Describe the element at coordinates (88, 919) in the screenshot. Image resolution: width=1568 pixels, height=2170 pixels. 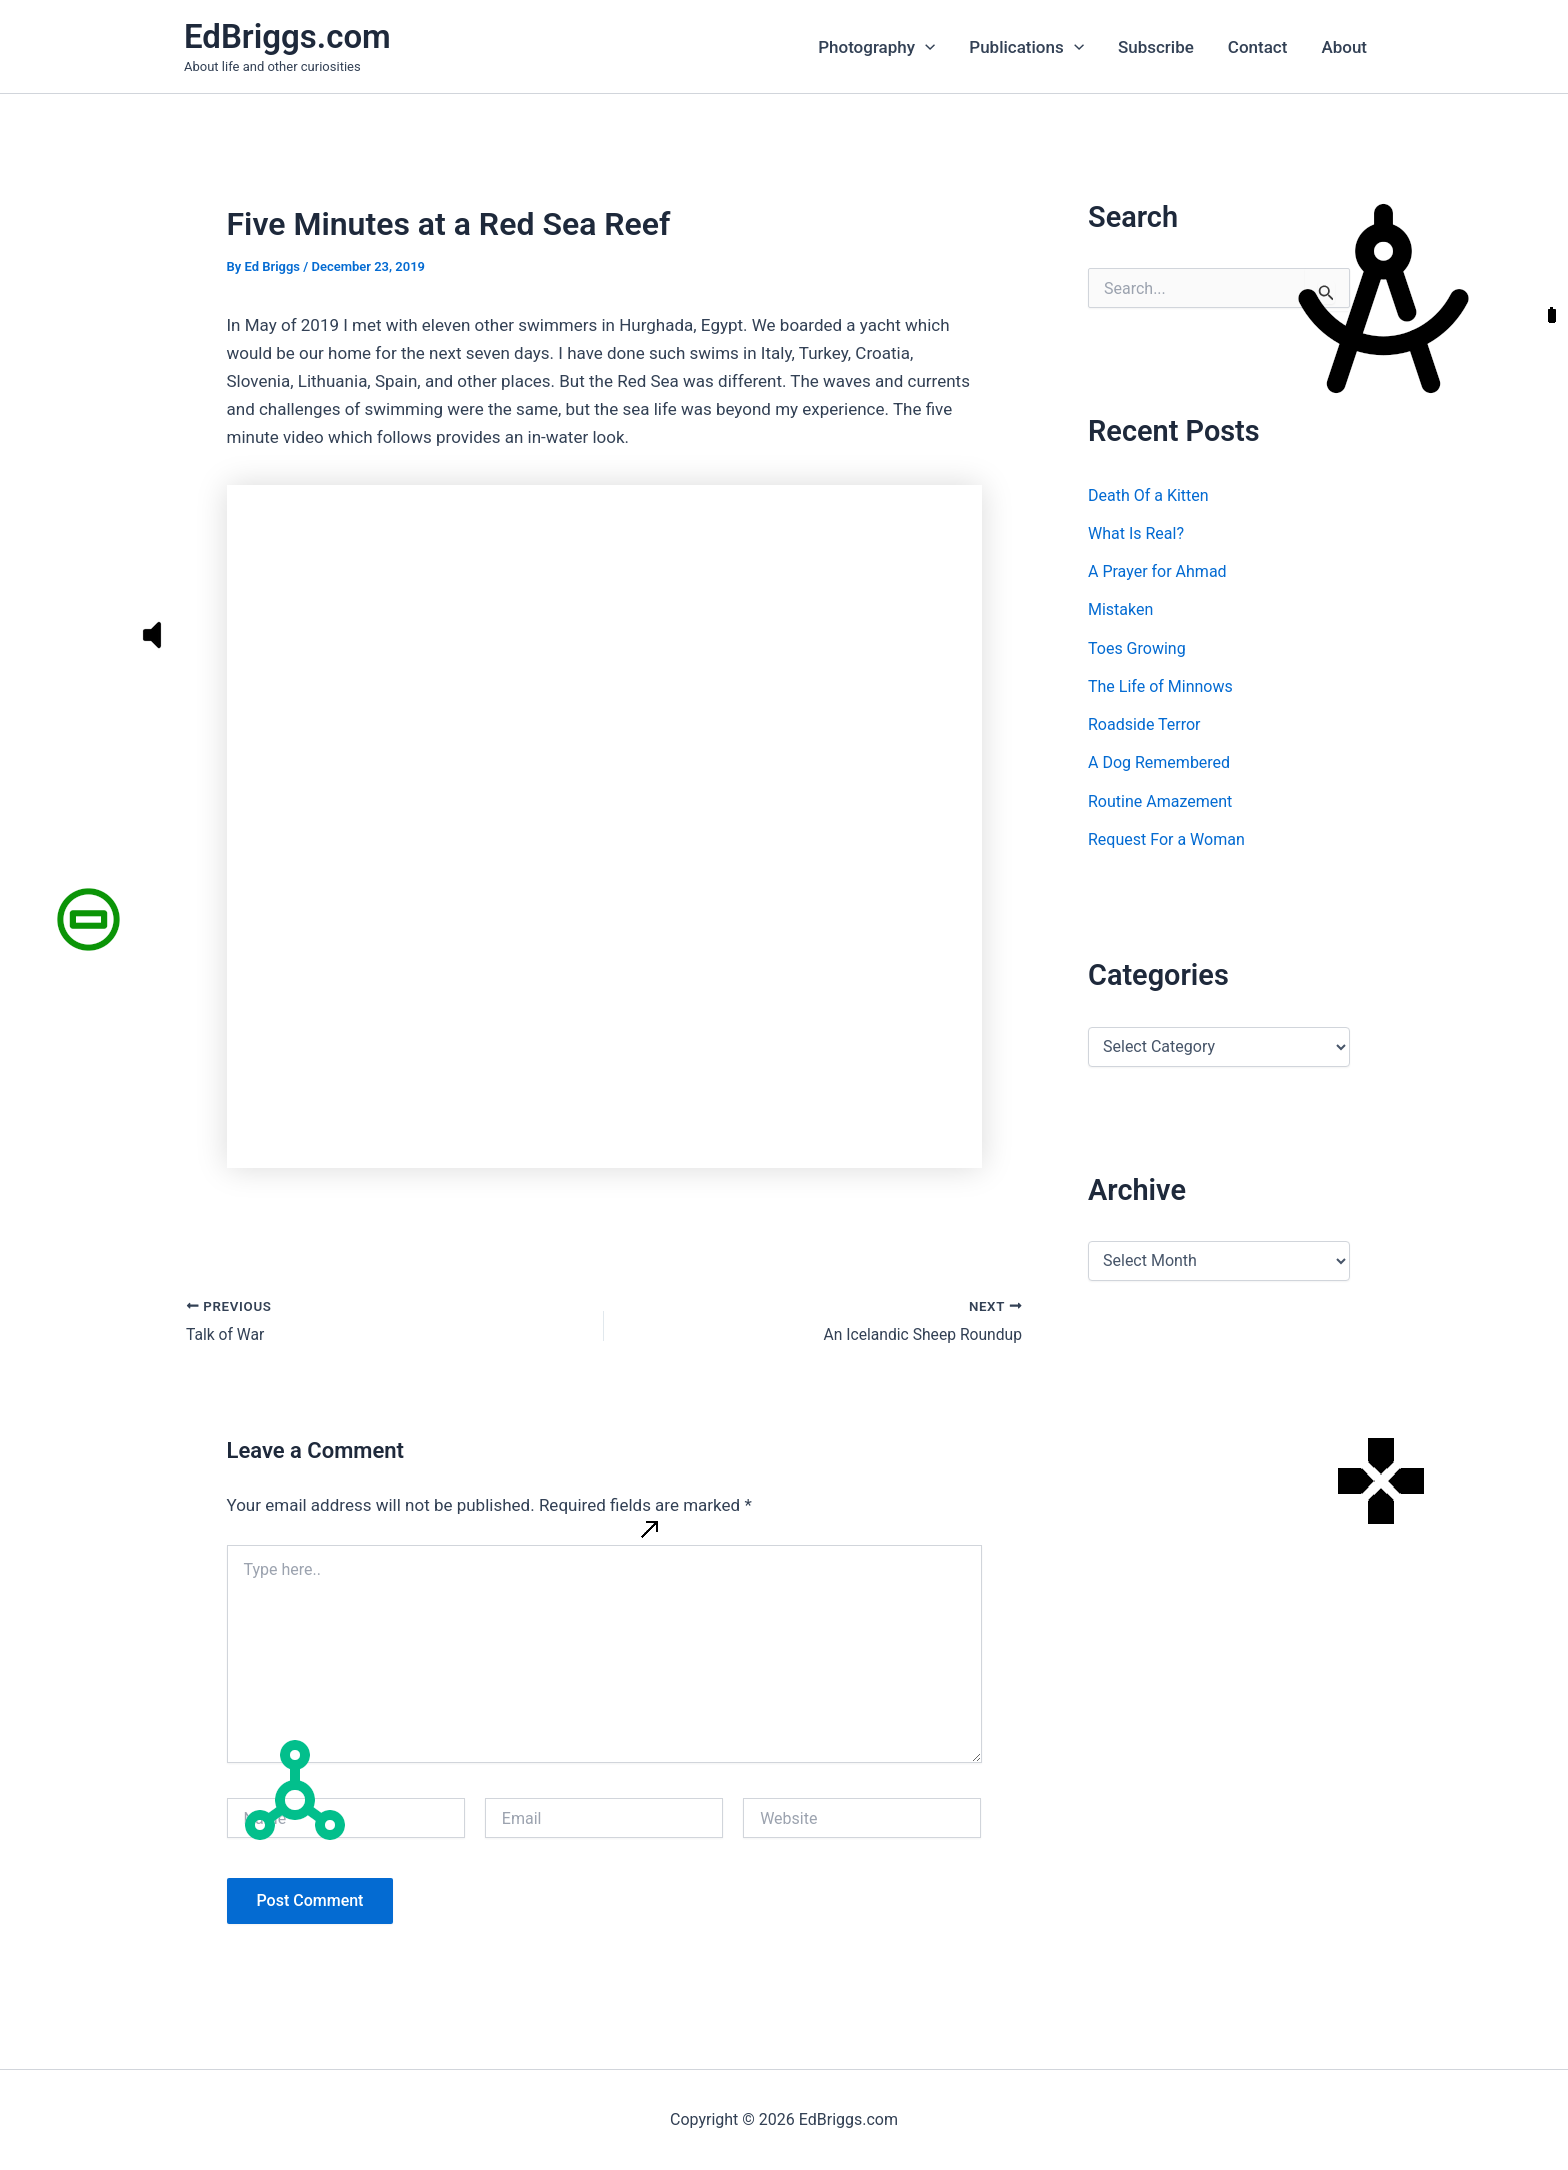
I see `remove or delete an item` at that location.